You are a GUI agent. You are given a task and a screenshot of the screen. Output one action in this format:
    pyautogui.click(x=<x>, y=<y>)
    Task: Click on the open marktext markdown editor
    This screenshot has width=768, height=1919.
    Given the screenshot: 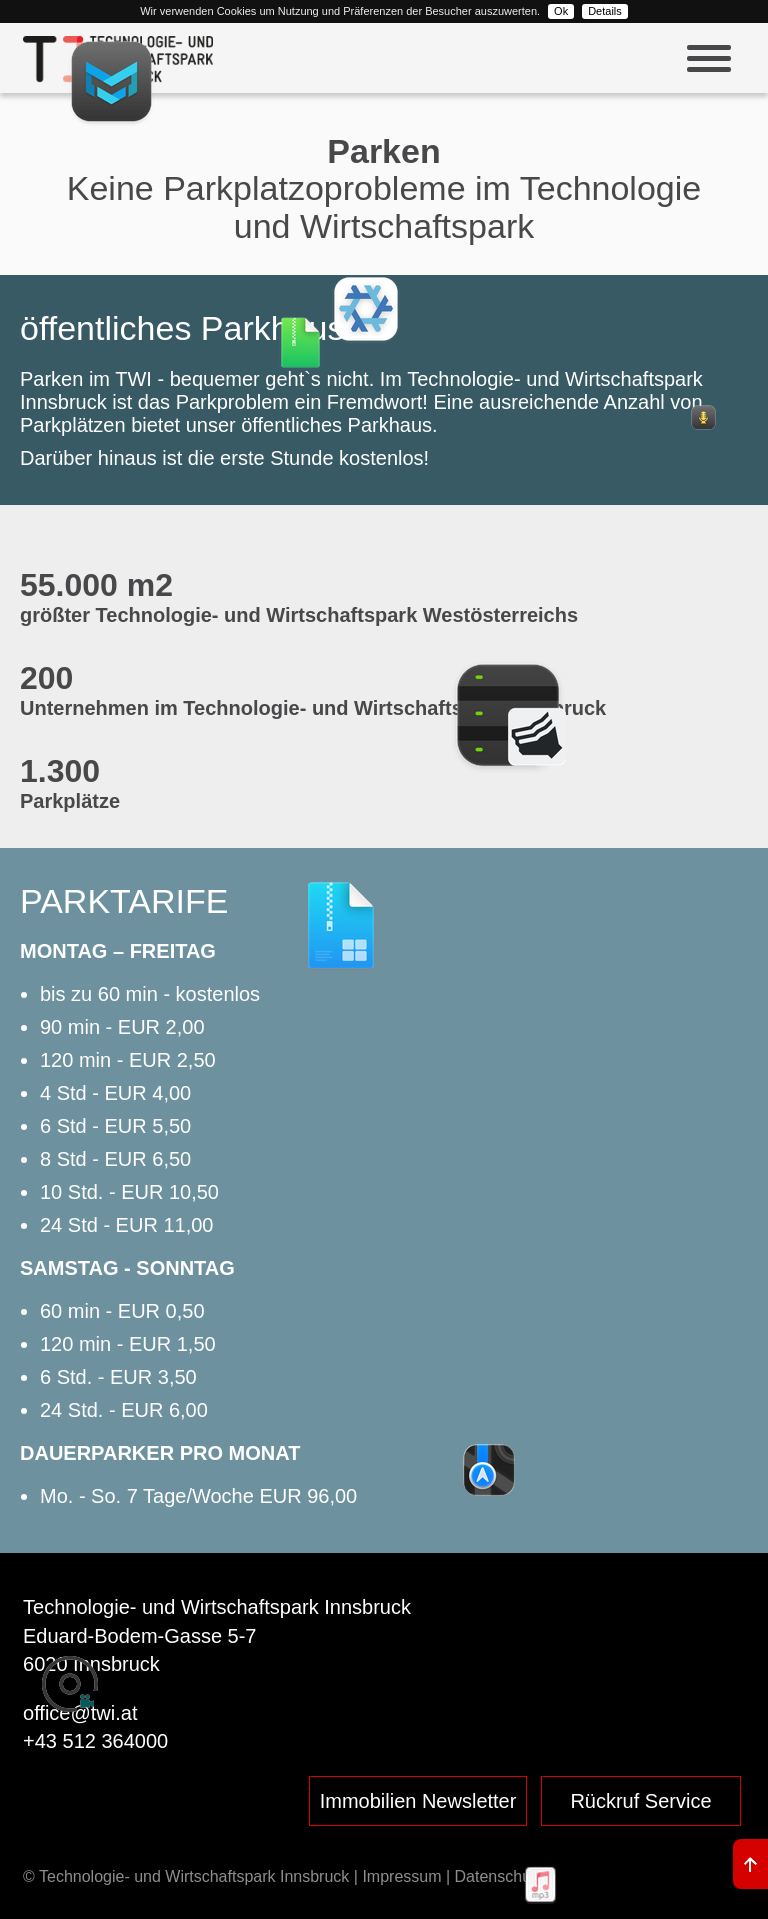 What is the action you would take?
    pyautogui.click(x=111, y=81)
    